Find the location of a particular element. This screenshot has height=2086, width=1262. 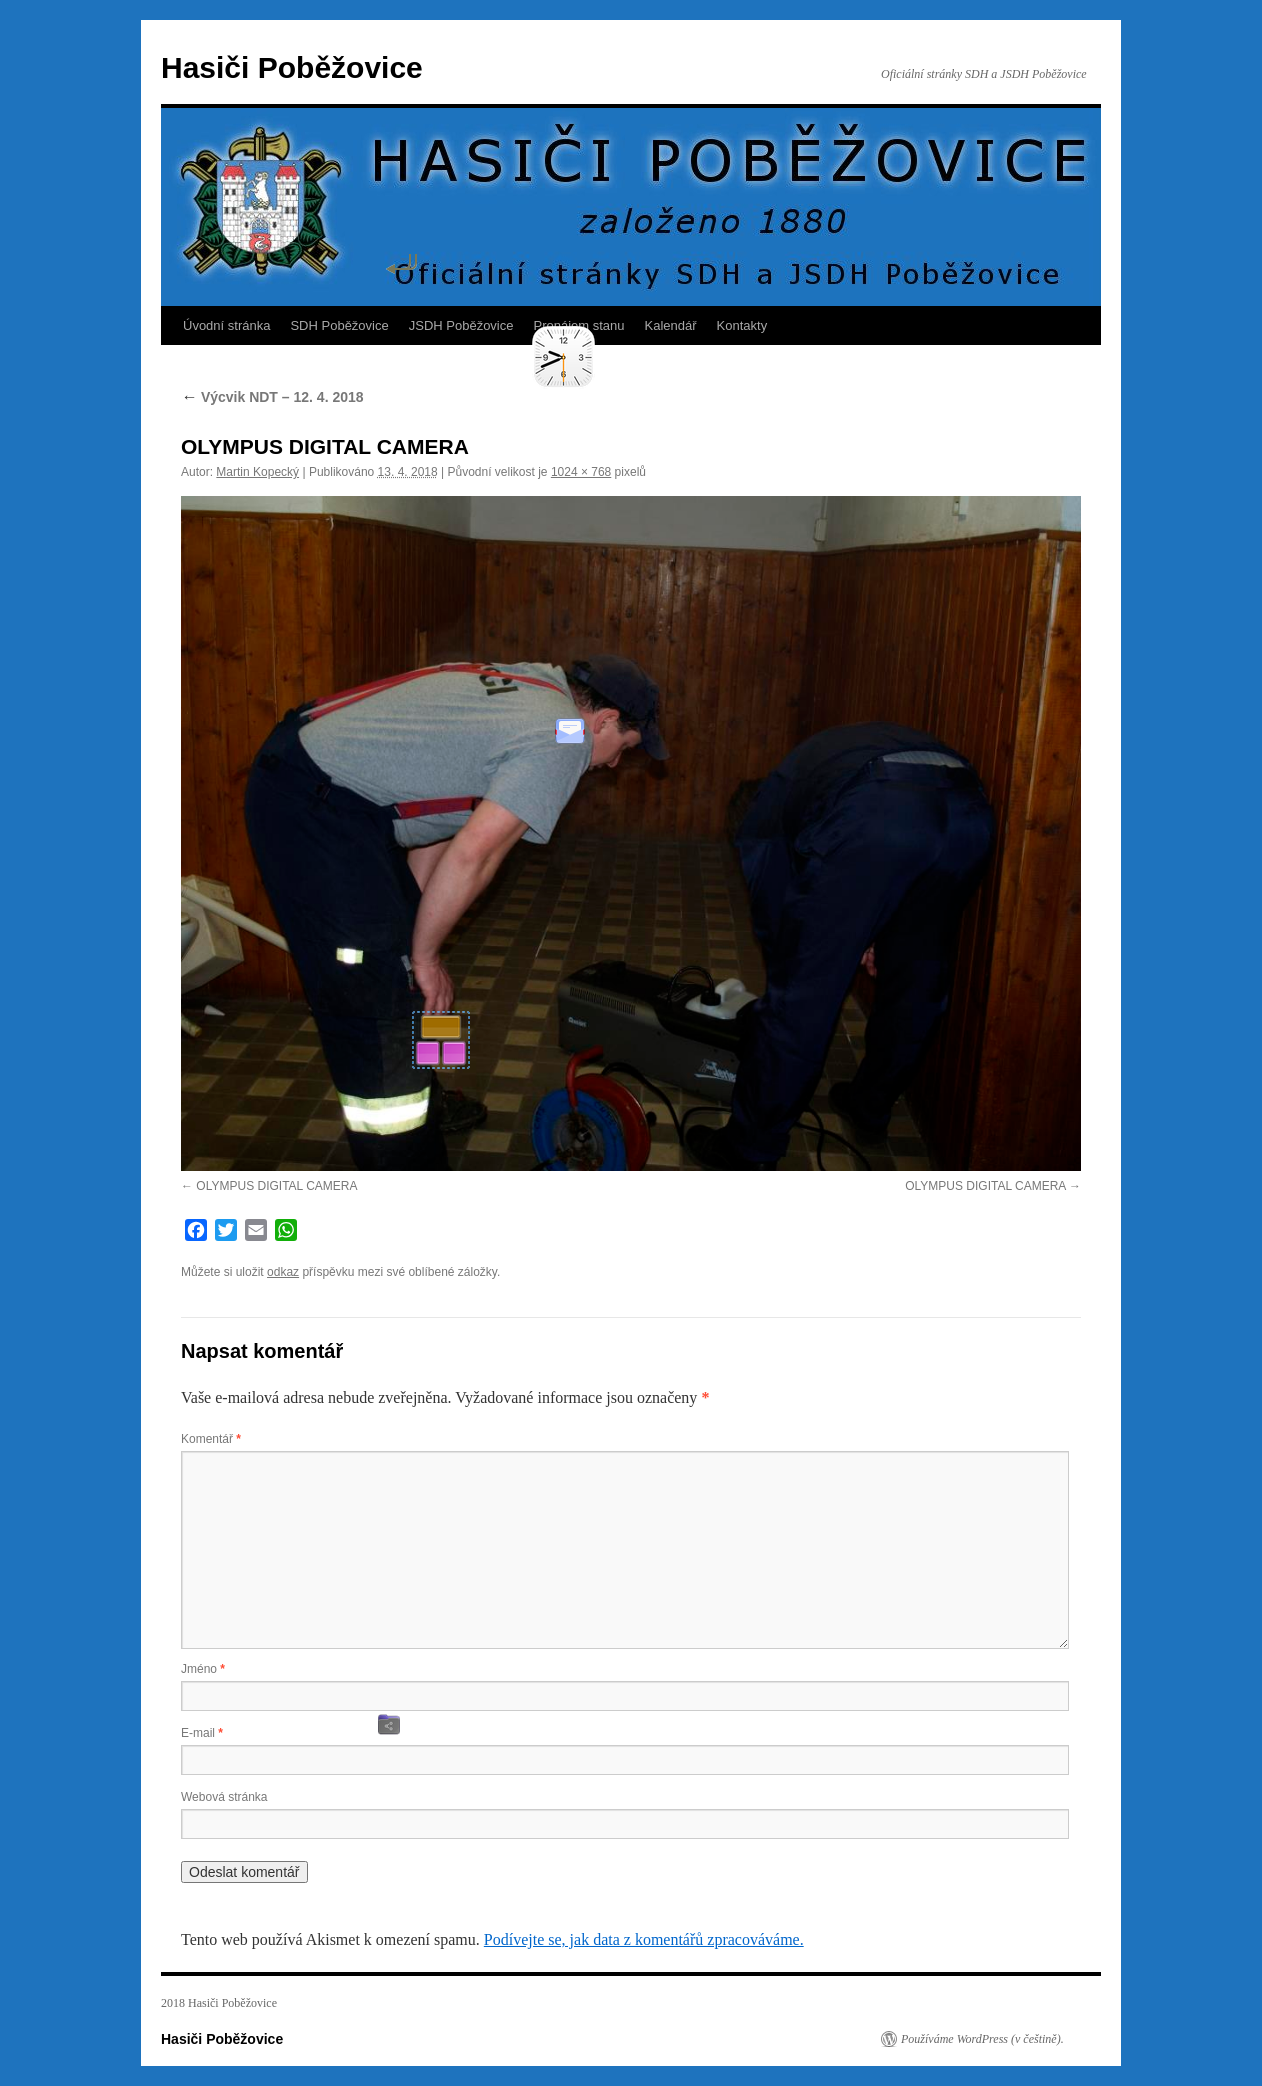

select all items in the current view is located at coordinates (441, 1040).